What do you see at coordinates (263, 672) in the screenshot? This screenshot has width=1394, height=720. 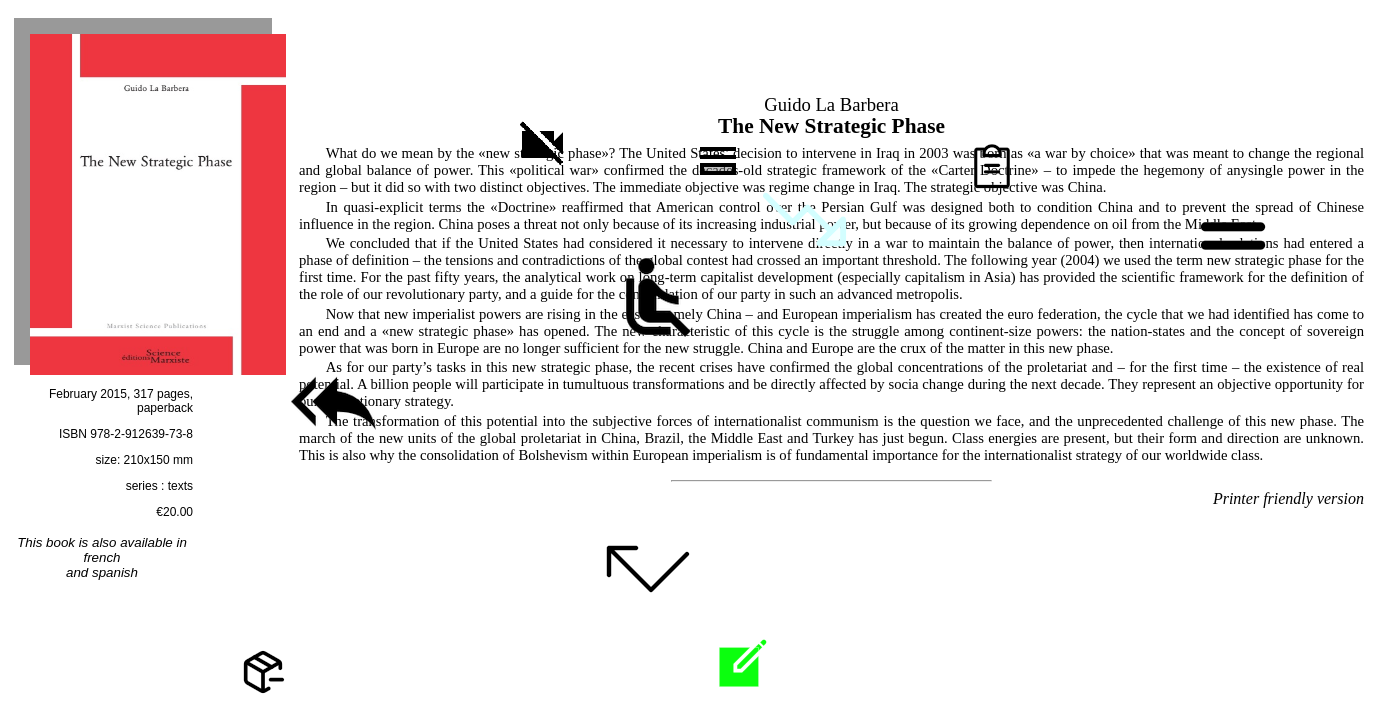 I see `remove item from package or shipment` at bounding box center [263, 672].